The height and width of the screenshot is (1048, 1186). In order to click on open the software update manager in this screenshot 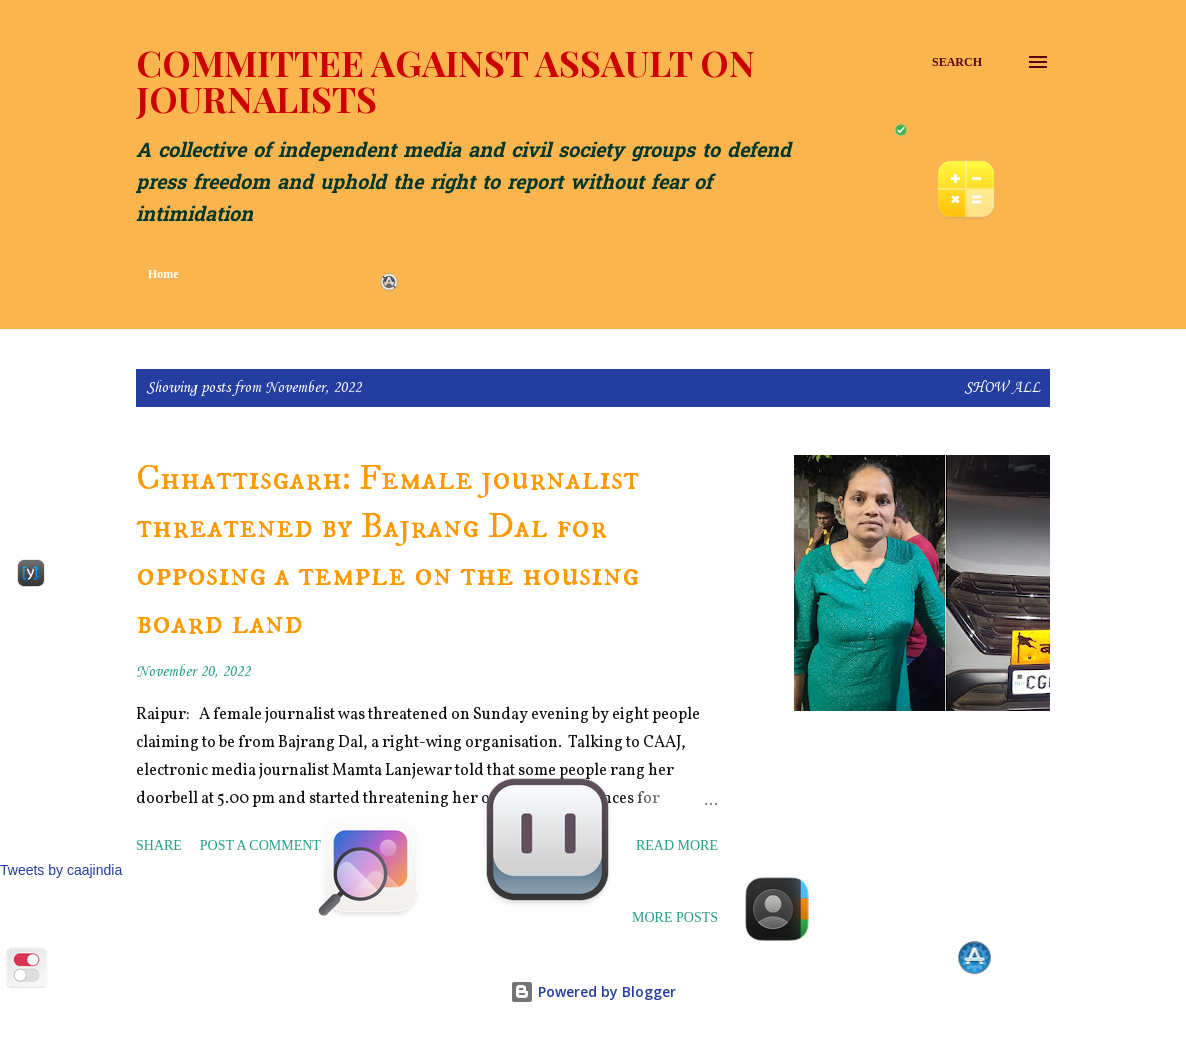, I will do `click(389, 282)`.